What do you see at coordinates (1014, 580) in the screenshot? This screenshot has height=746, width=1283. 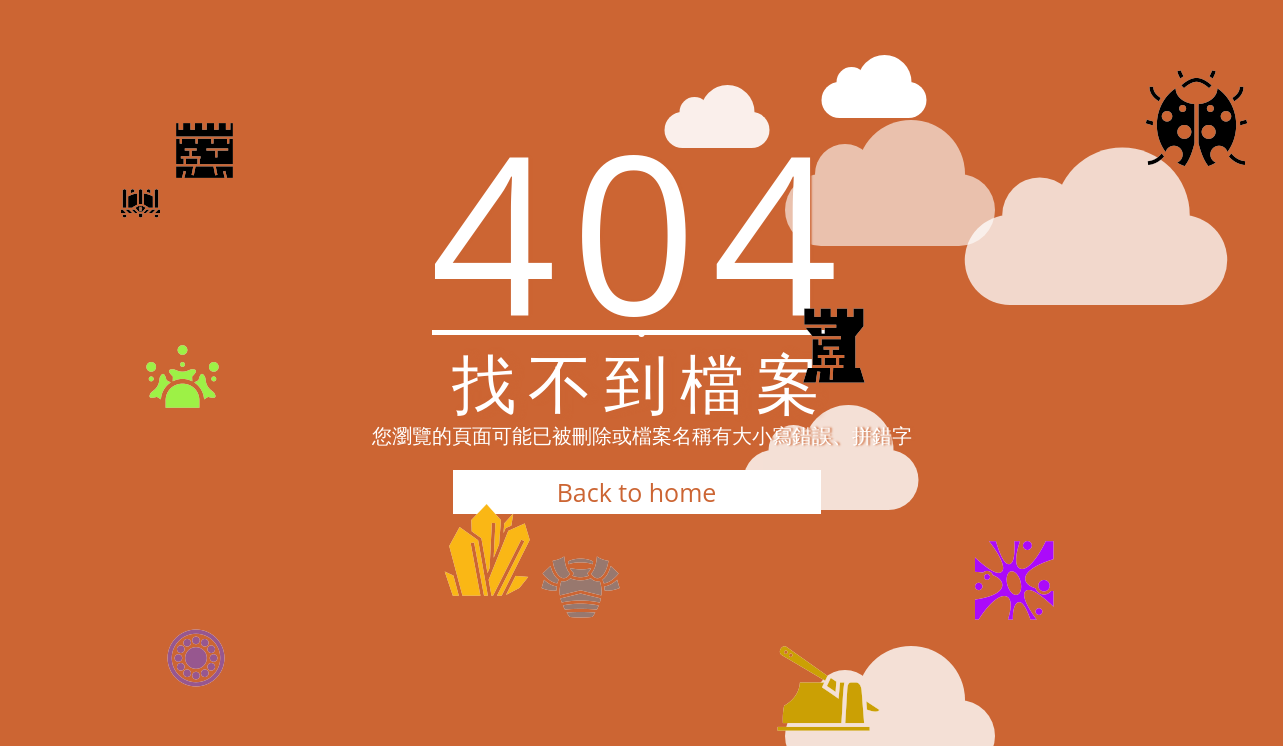 I see `trigger a splatter or explosion effect` at bounding box center [1014, 580].